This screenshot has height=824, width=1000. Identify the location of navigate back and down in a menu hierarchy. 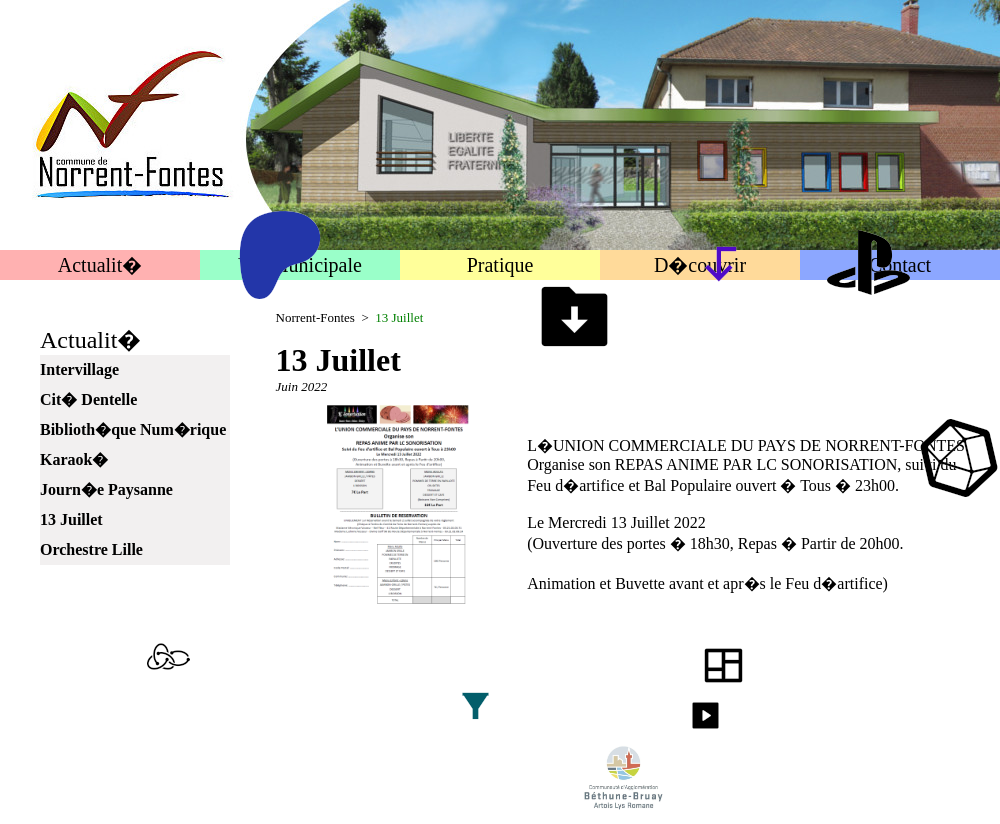
(721, 262).